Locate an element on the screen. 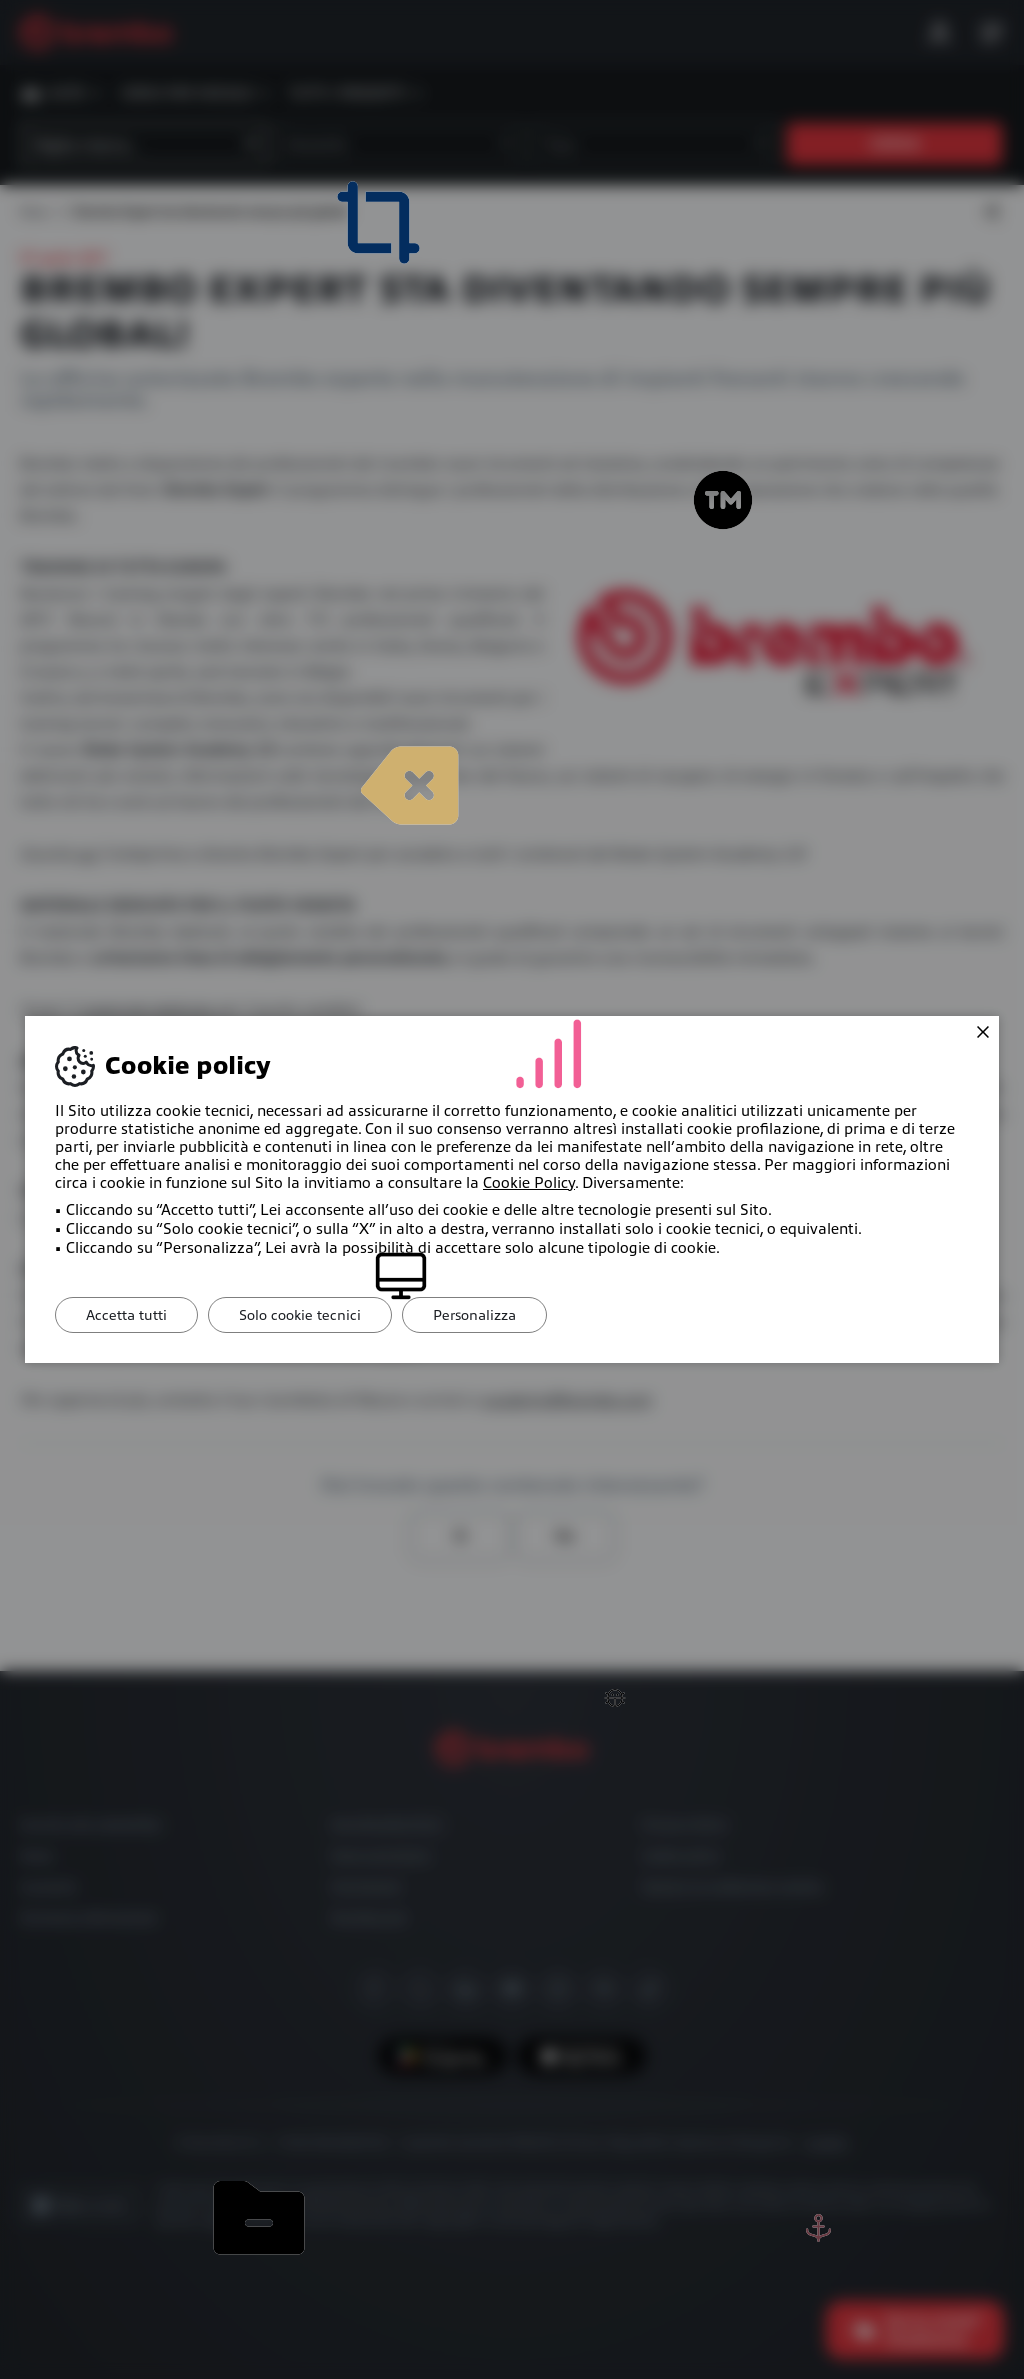 This screenshot has width=1024, height=2379. crop or resize an image is located at coordinates (378, 222).